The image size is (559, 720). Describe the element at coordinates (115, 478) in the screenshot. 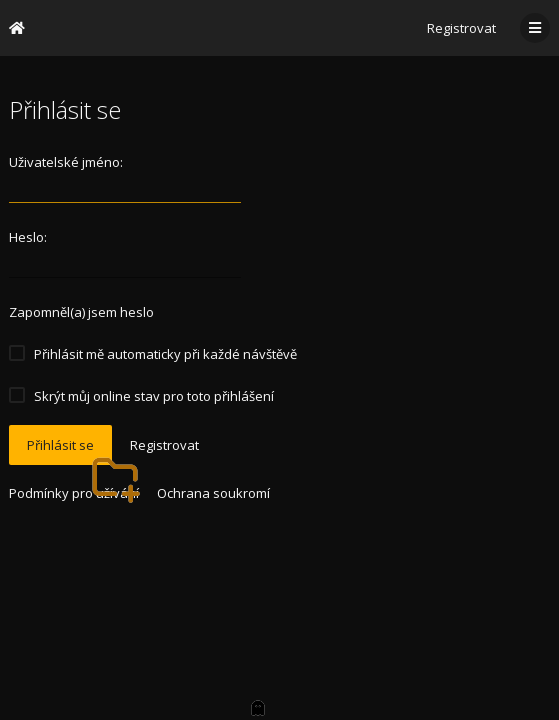

I see `create a new folder` at that location.